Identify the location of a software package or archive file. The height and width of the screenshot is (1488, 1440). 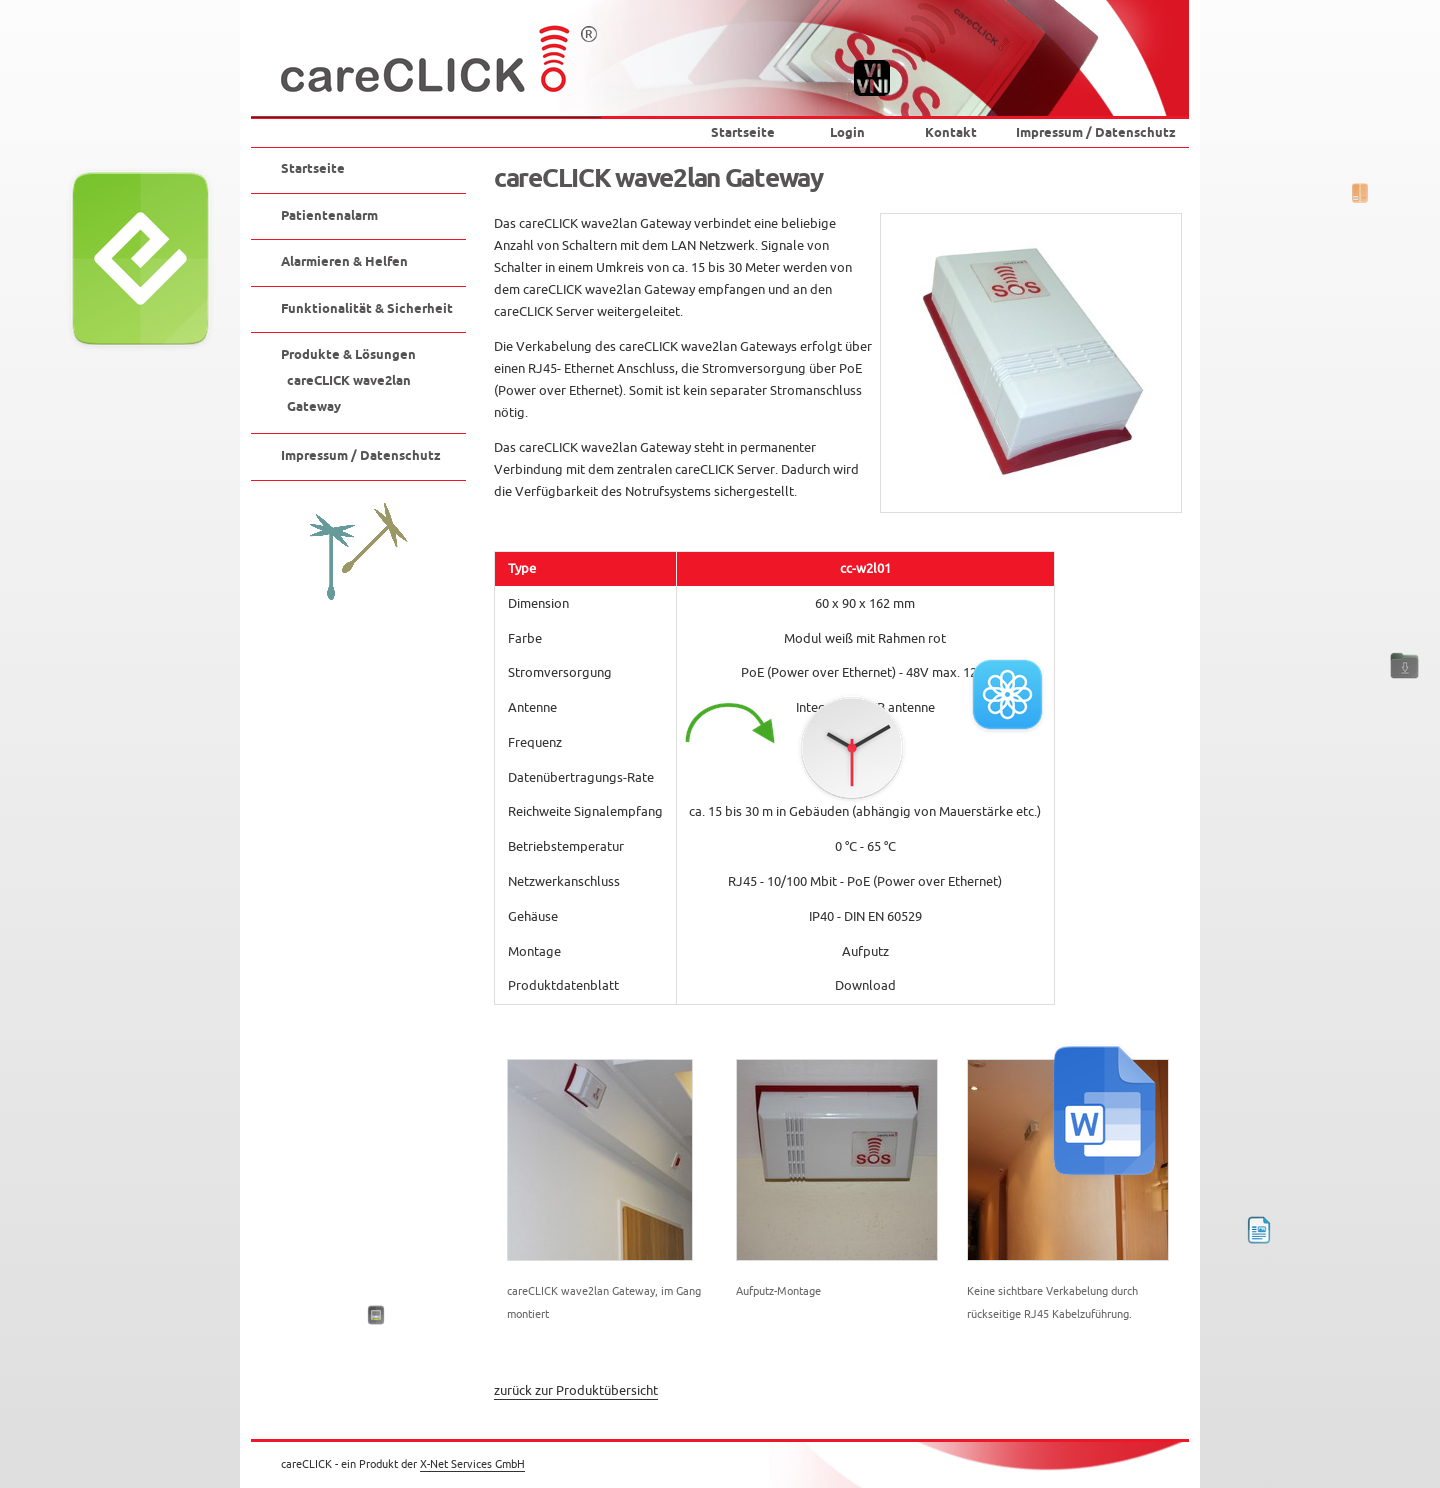
(1360, 193).